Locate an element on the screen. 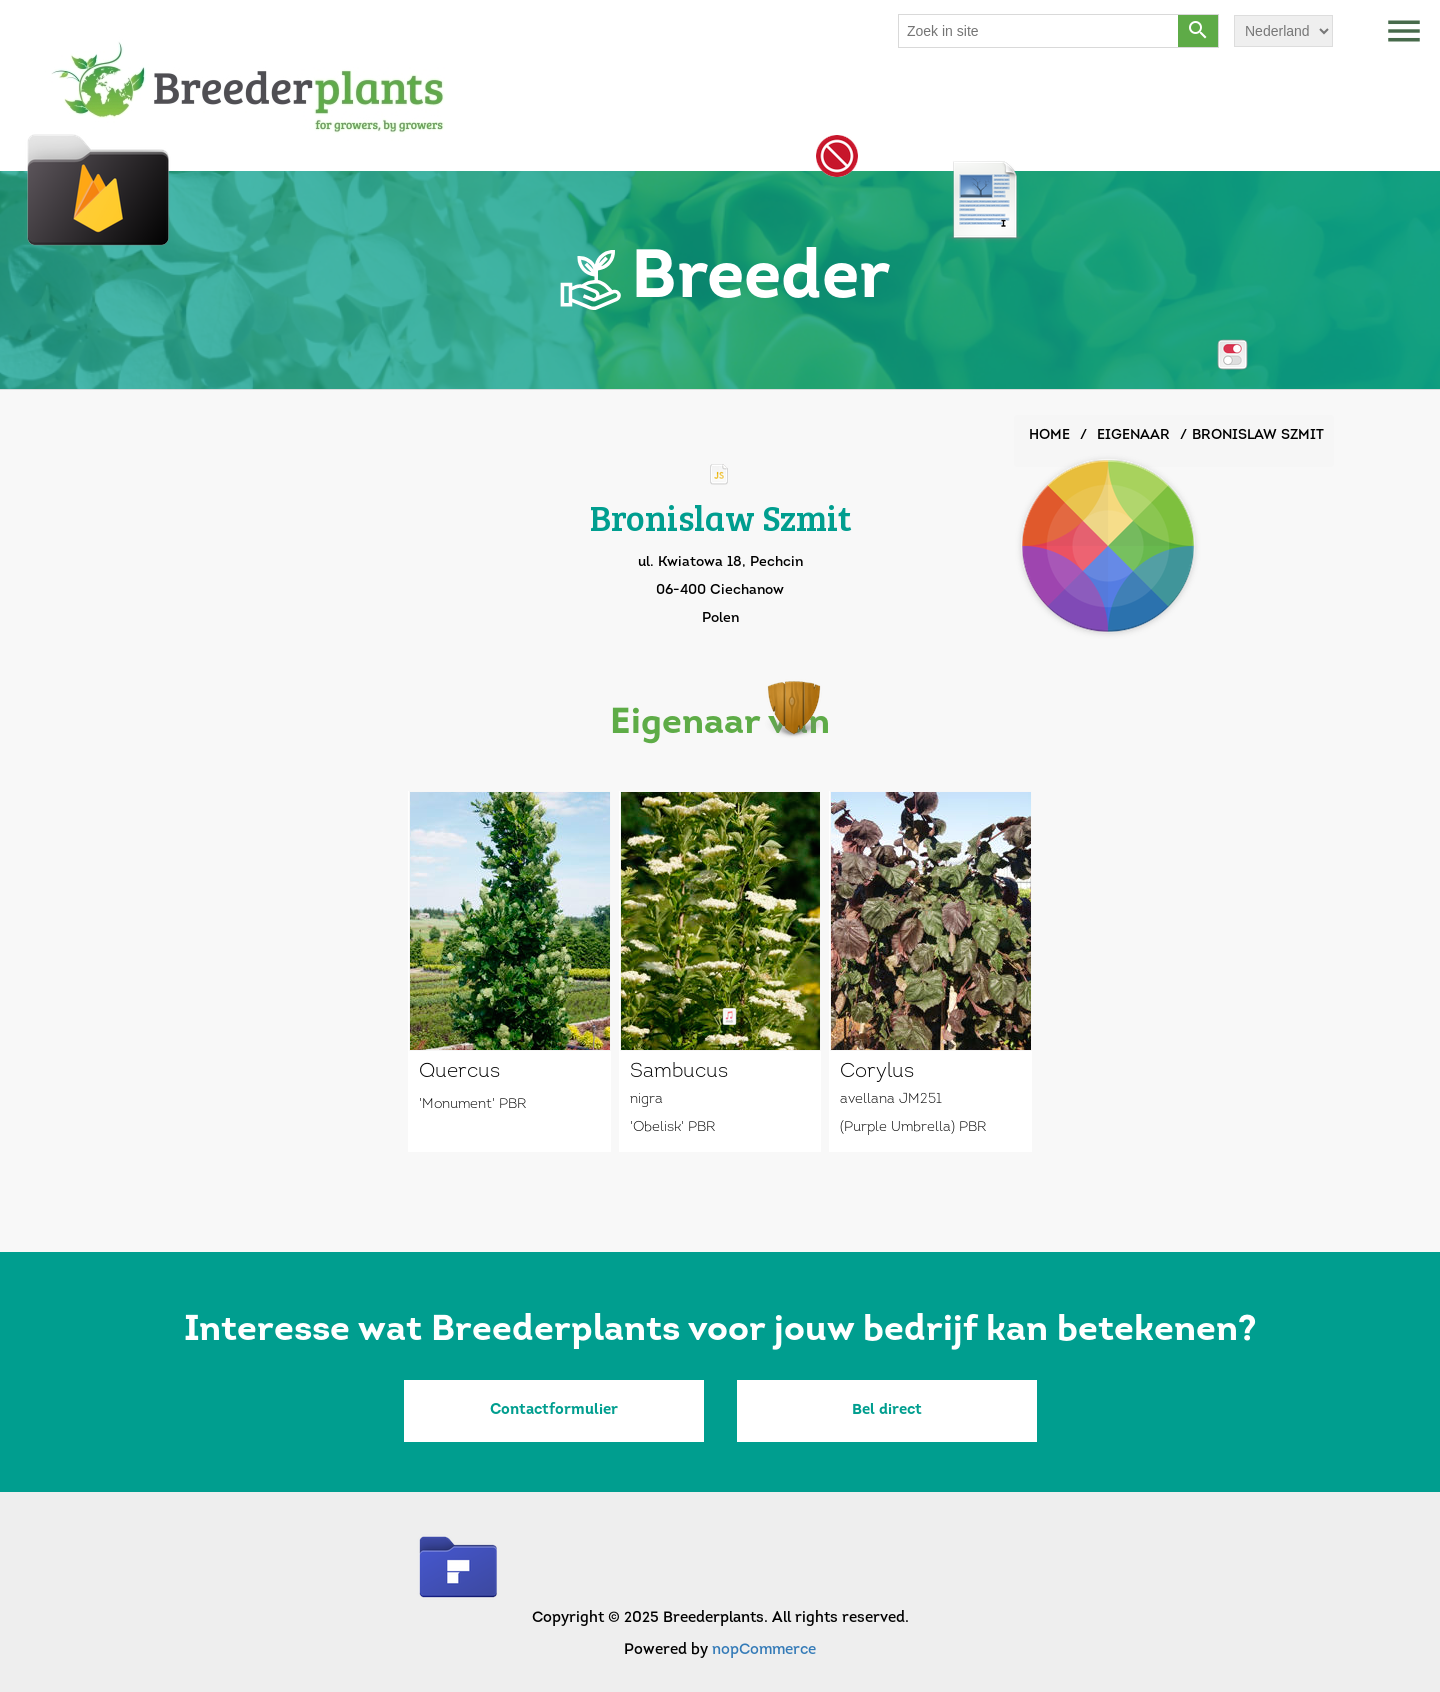  select all content in the current document is located at coordinates (986, 199).